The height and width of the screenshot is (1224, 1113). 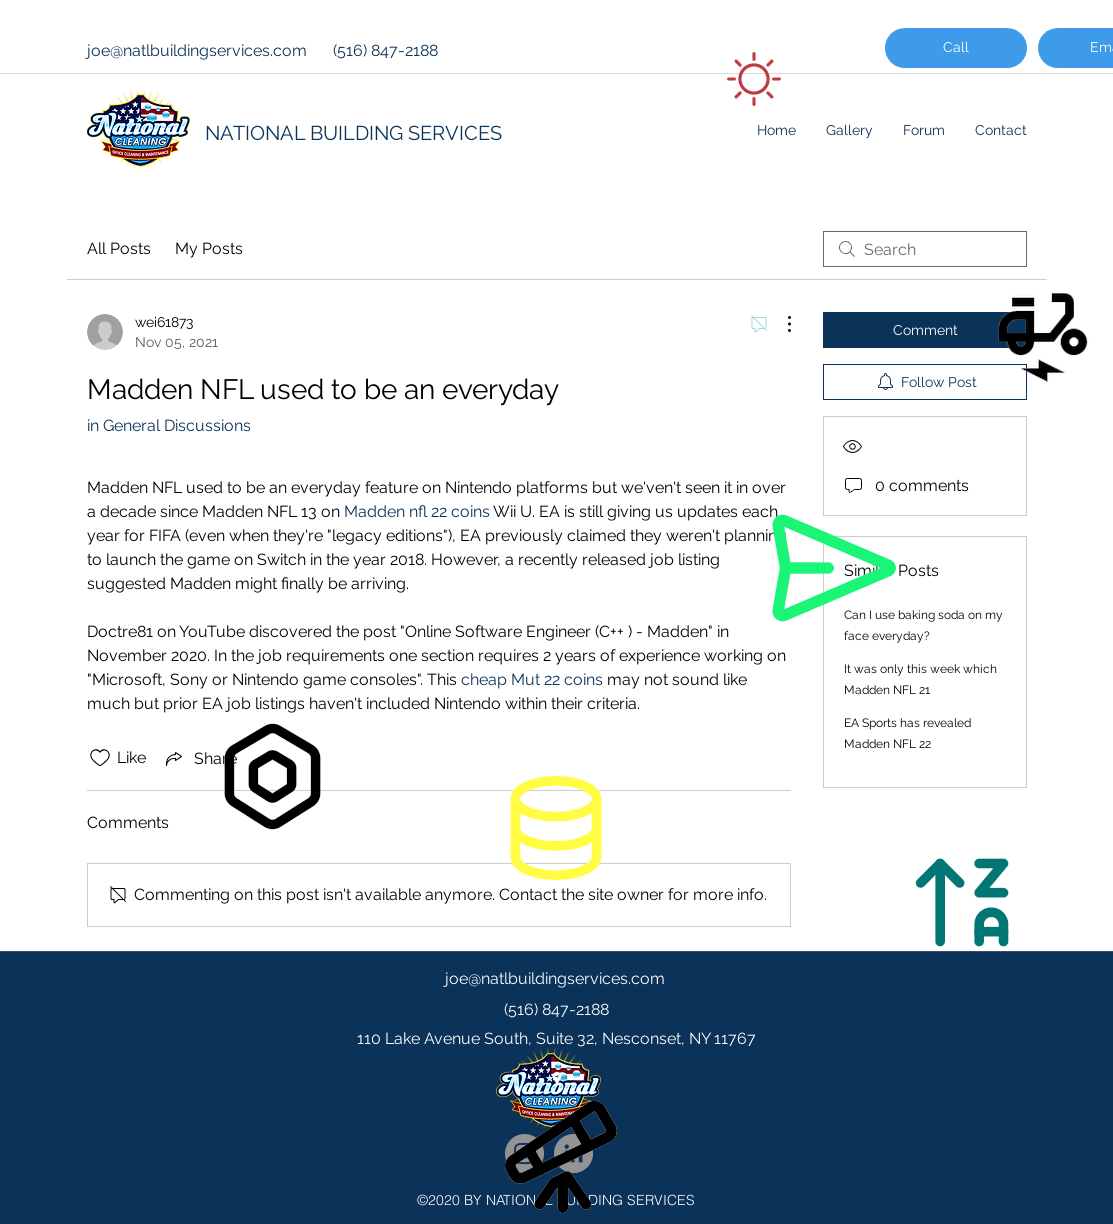 What do you see at coordinates (556, 828) in the screenshot?
I see `access database settings` at bounding box center [556, 828].